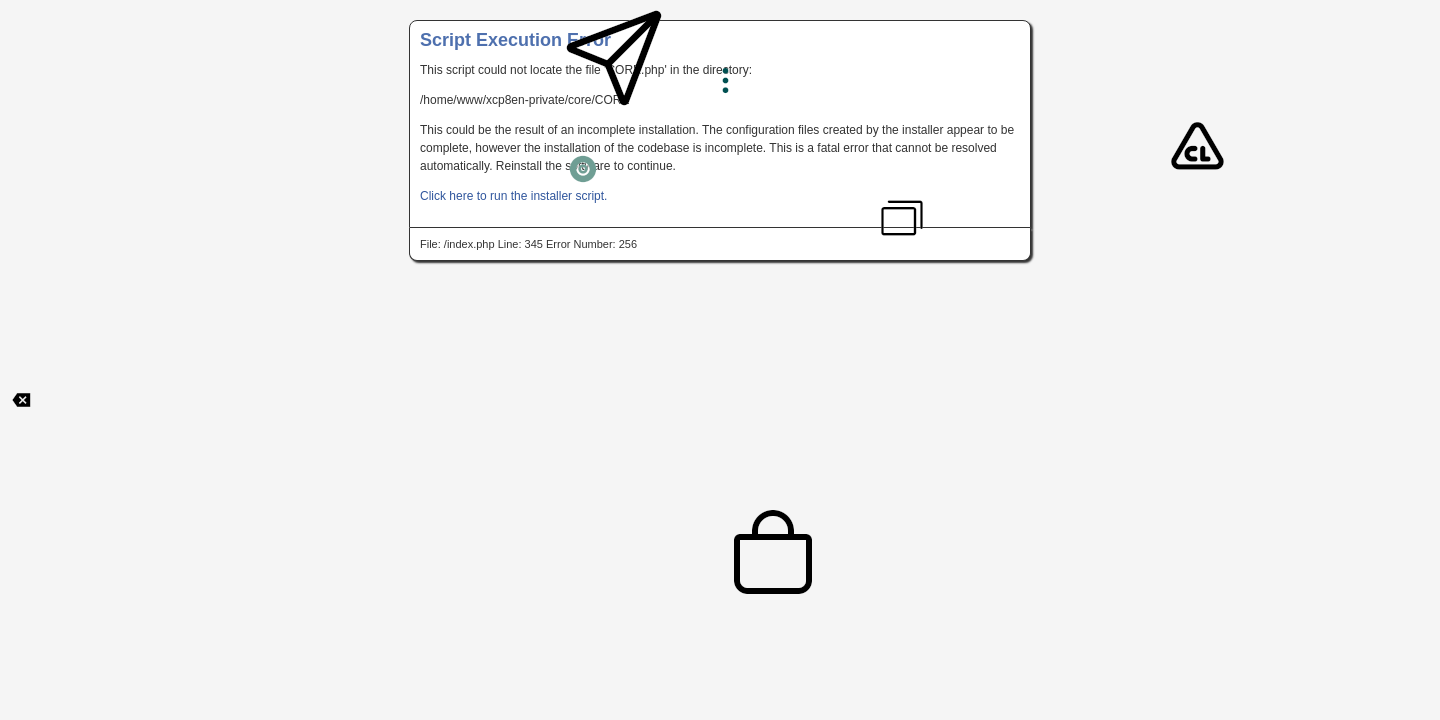 This screenshot has height=720, width=1440. Describe the element at coordinates (1197, 148) in the screenshot. I see `indicates chlorine bleach is safe to use` at that location.